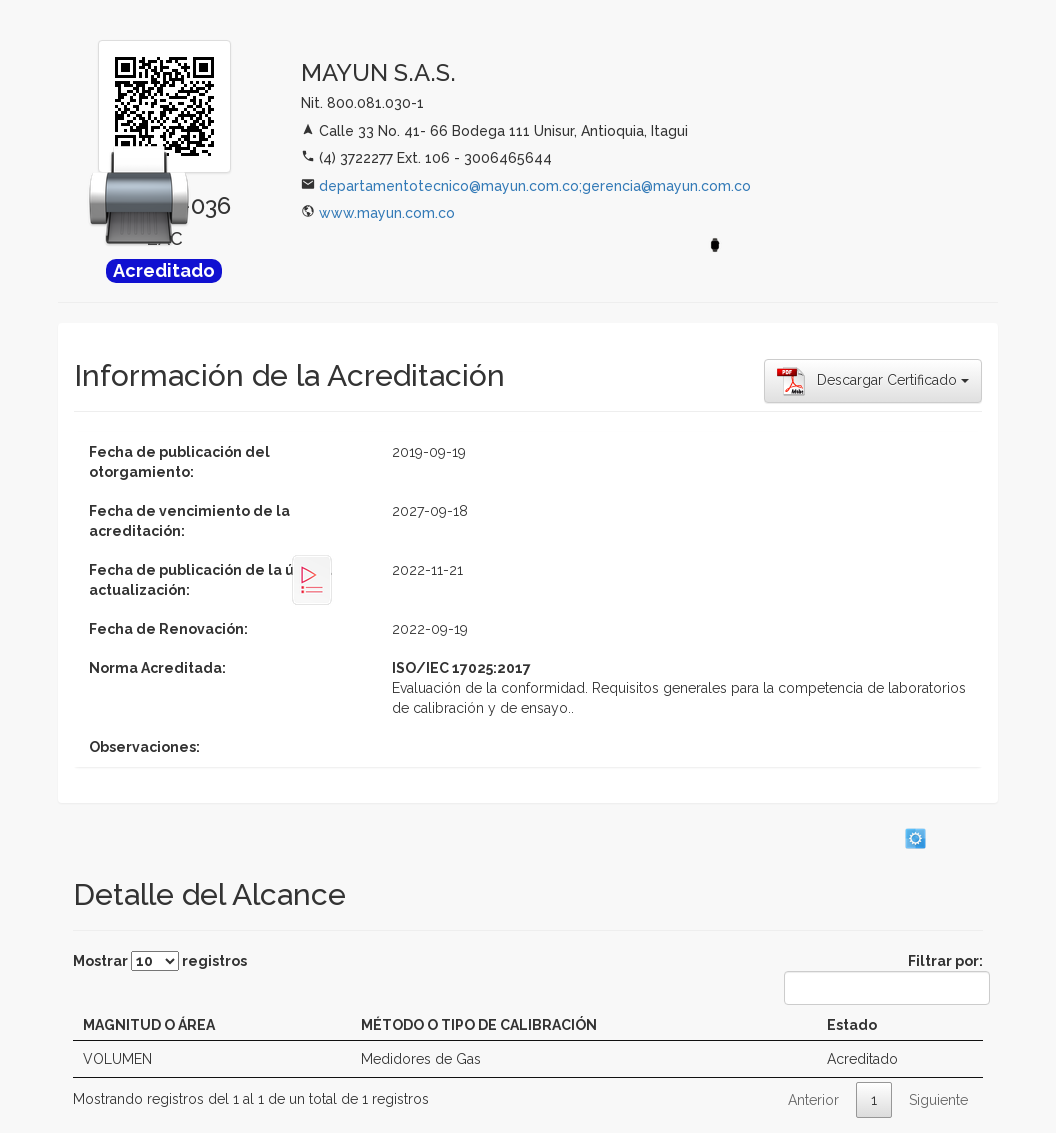  Describe the element at coordinates (715, 245) in the screenshot. I see `apple watch series 10 device icon` at that location.